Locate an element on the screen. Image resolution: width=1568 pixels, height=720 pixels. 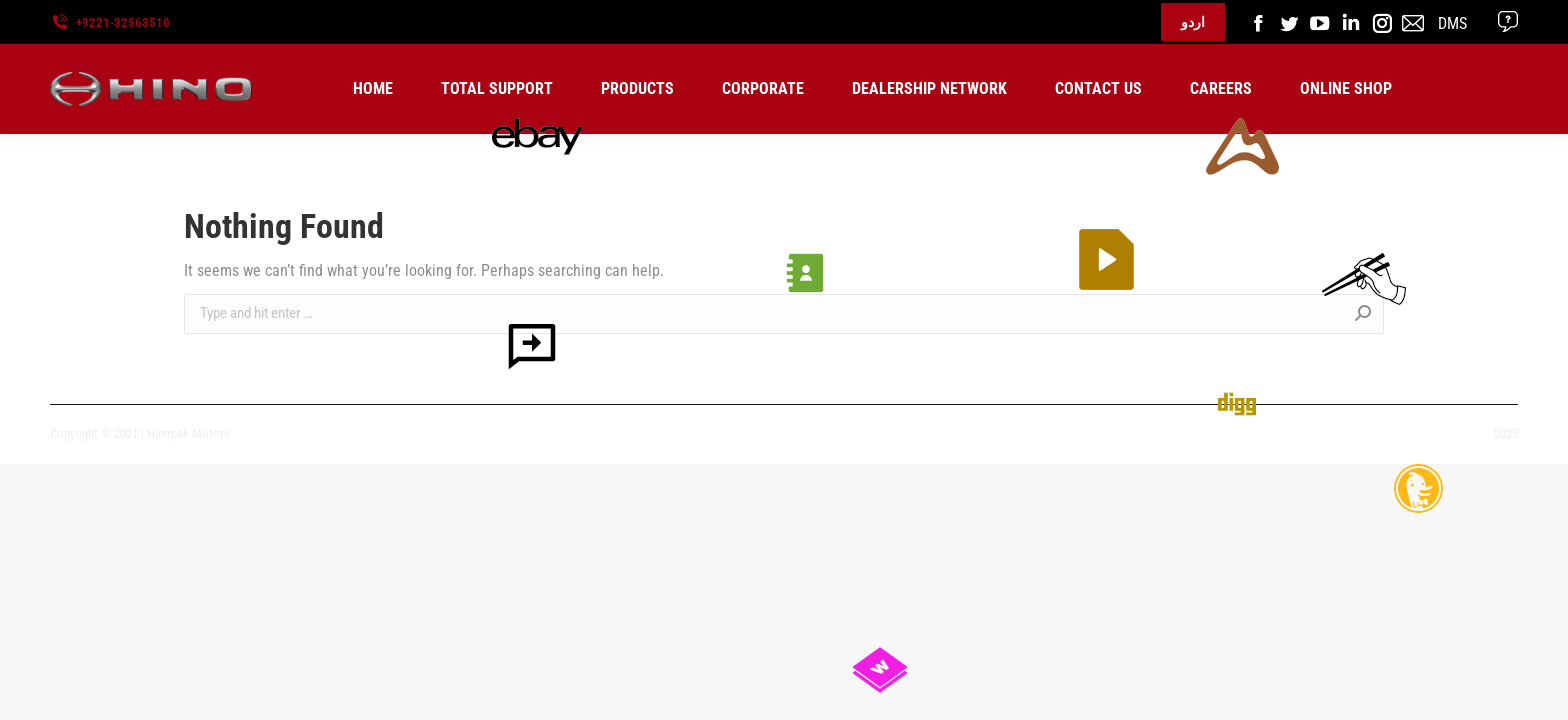
open duckduckgo search engine is located at coordinates (1418, 488).